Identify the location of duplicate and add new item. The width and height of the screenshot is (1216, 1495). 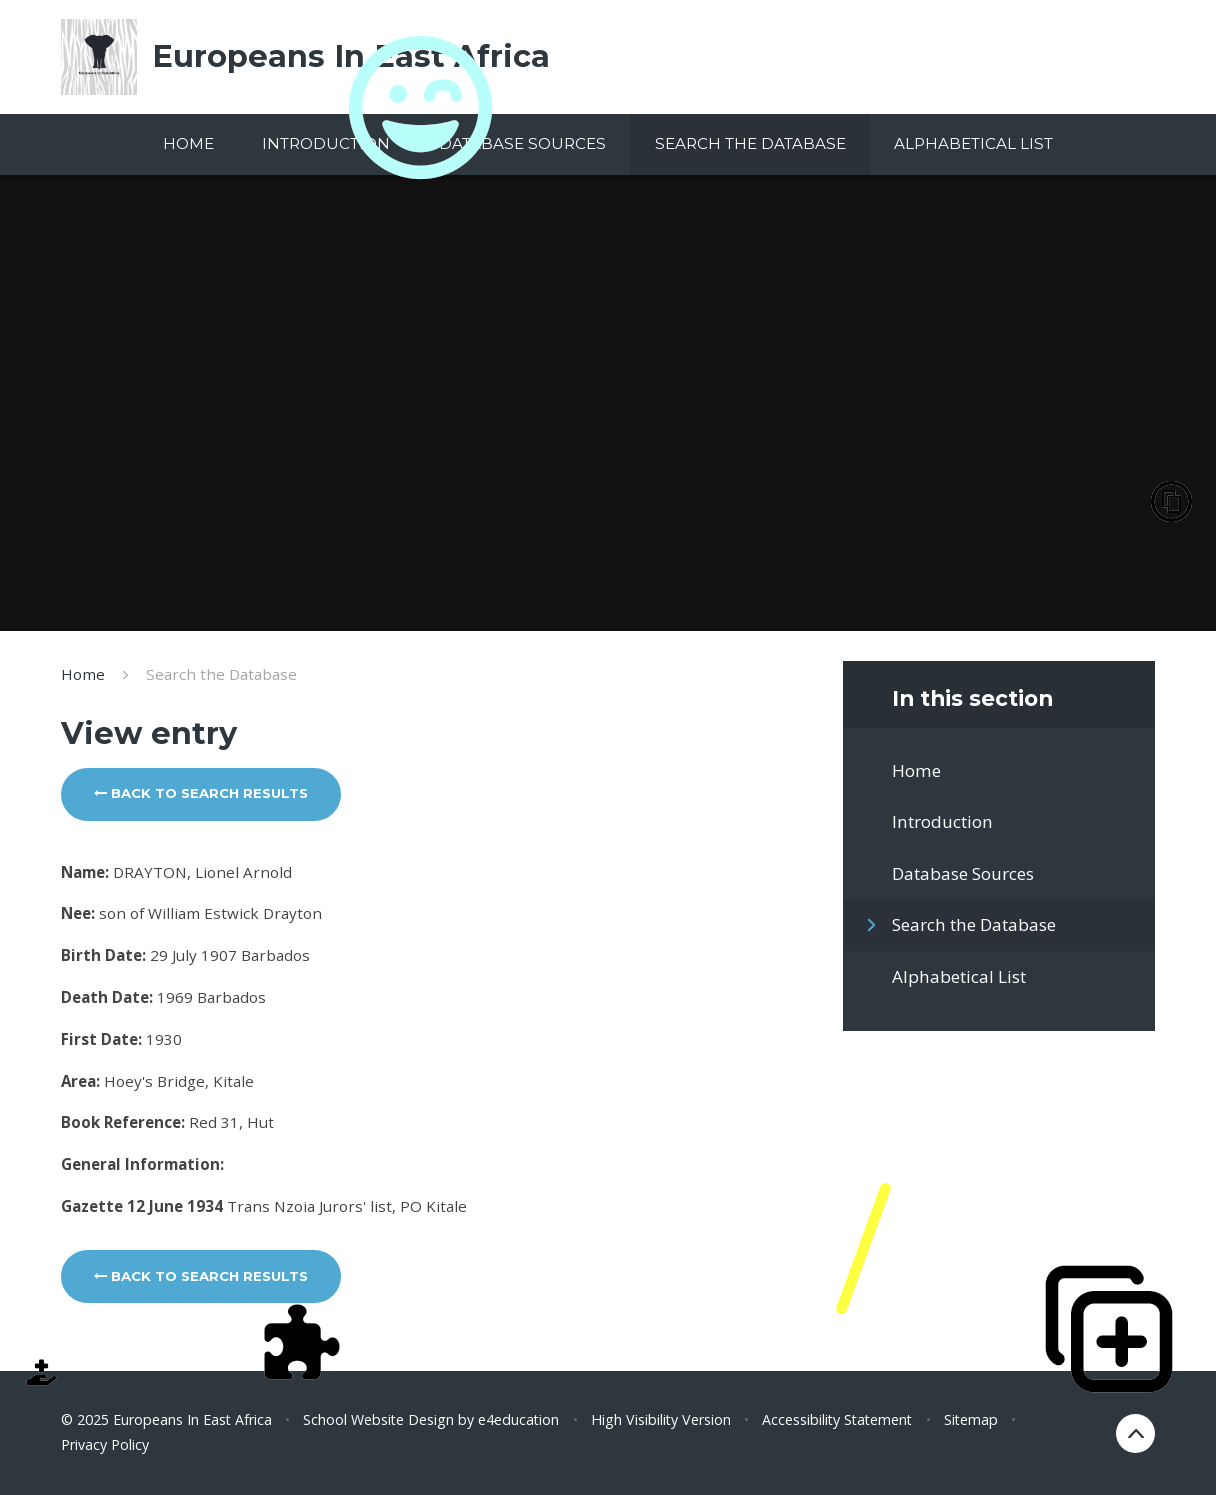
(1109, 1329).